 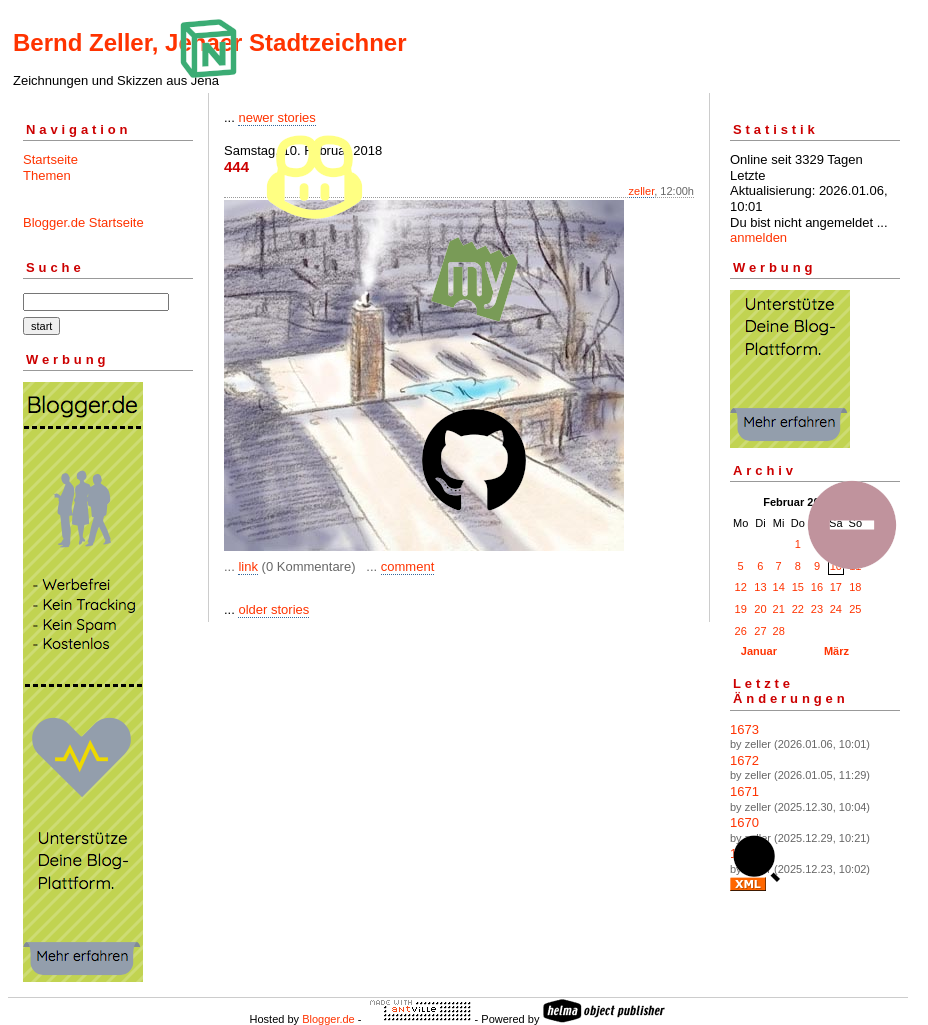 I want to click on link to GitHub repository, so click(x=474, y=461).